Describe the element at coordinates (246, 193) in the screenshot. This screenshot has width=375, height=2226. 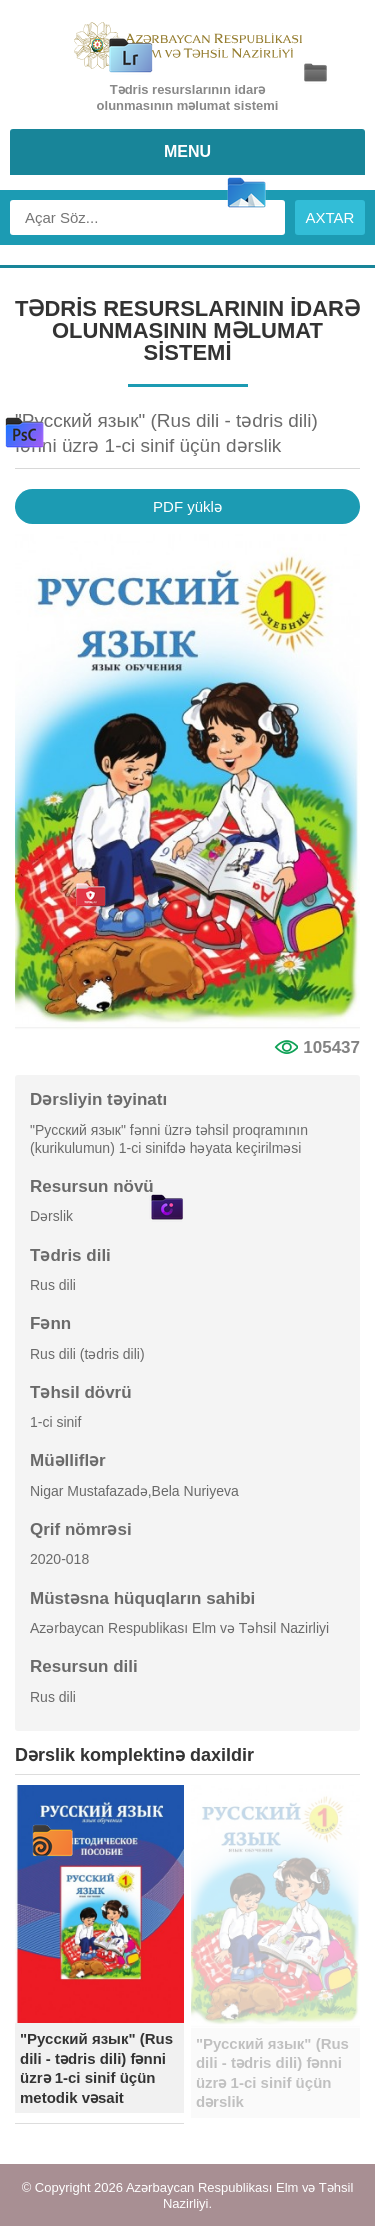
I see `open folder containing landscape or mountain photos` at that location.